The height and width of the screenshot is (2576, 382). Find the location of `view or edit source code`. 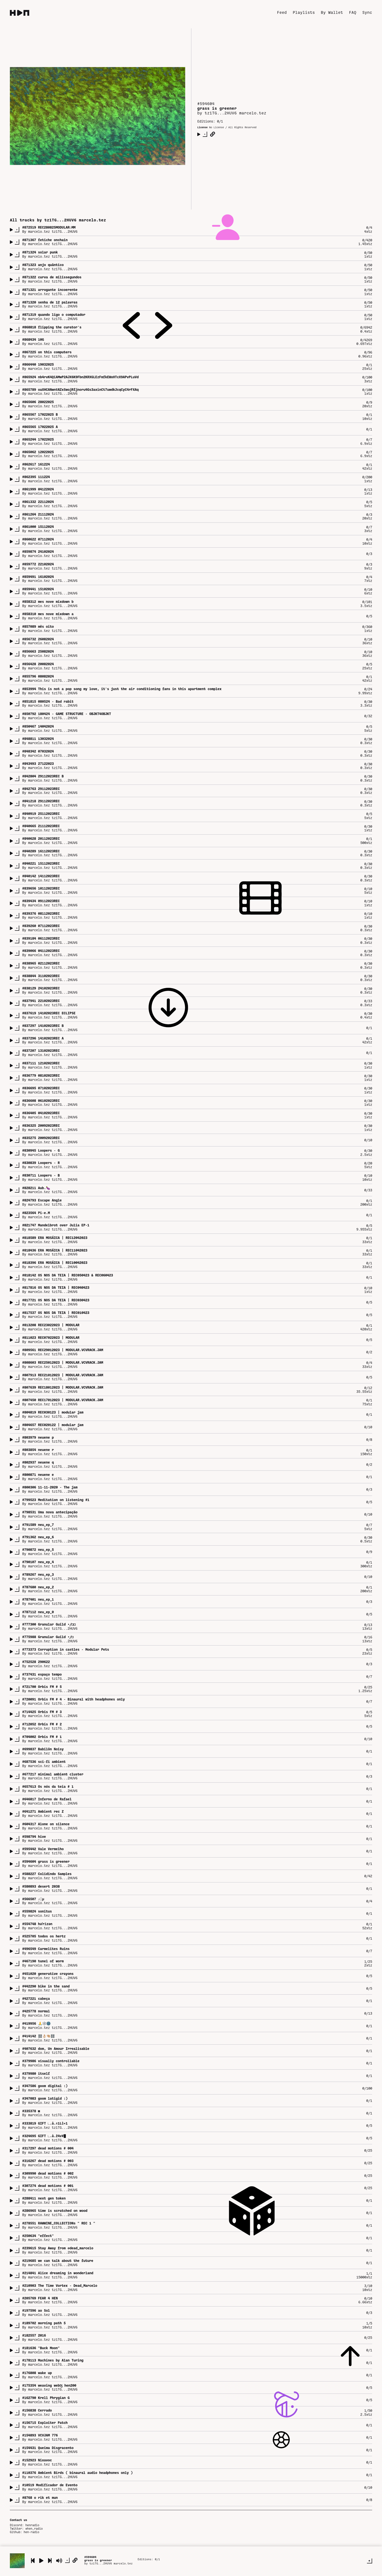

view or edit source code is located at coordinates (147, 325).